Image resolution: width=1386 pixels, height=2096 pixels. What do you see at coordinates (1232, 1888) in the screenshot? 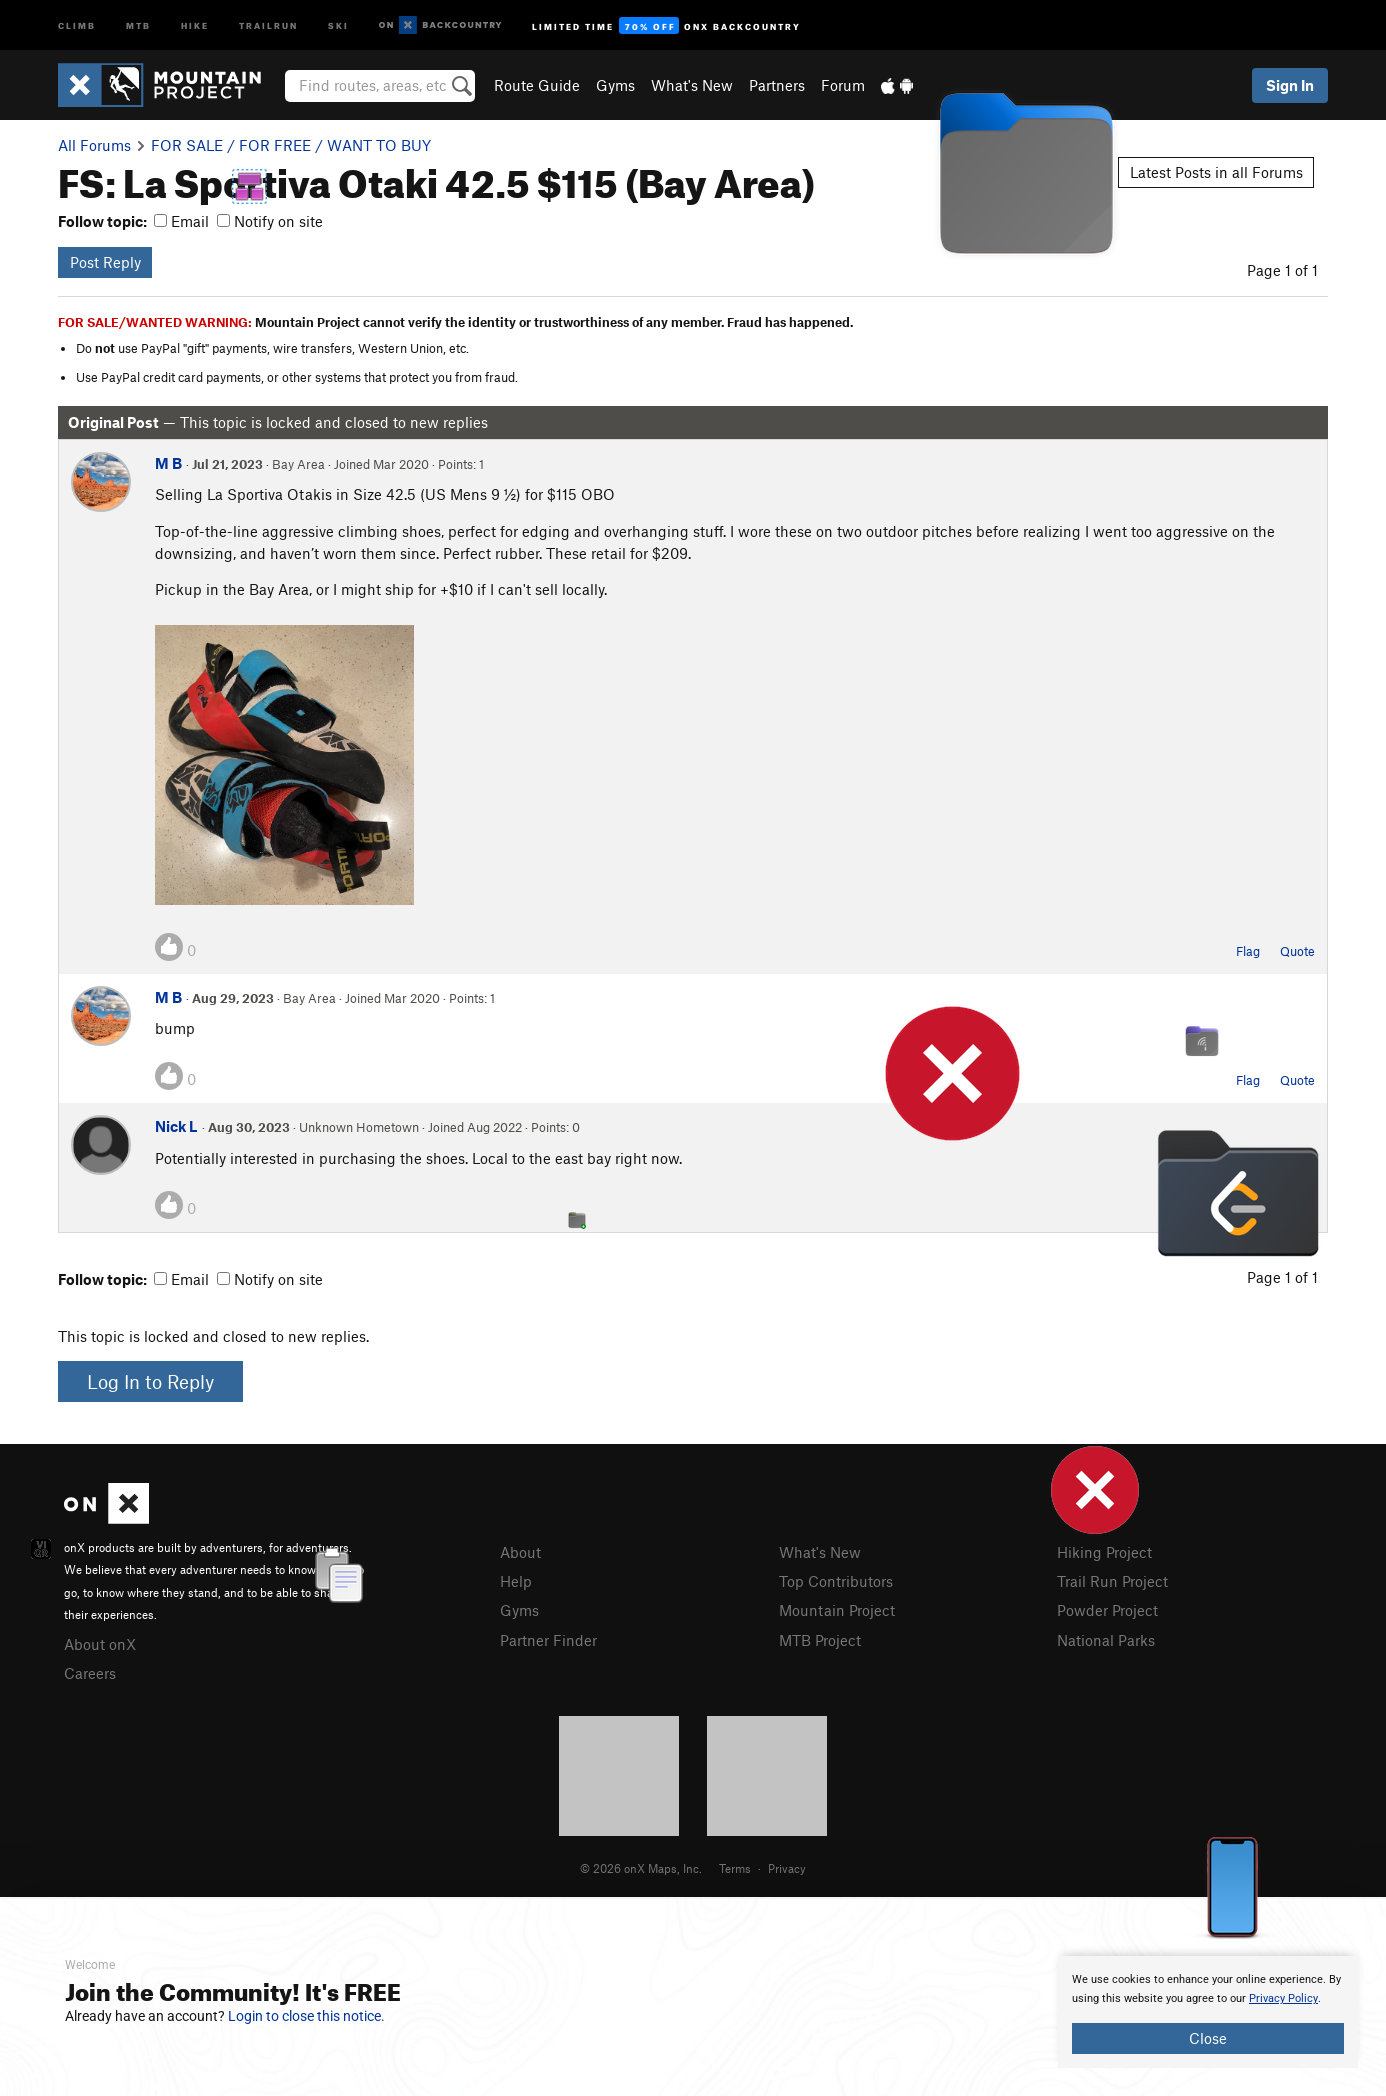
I see `iPhone 11 device icon` at bounding box center [1232, 1888].